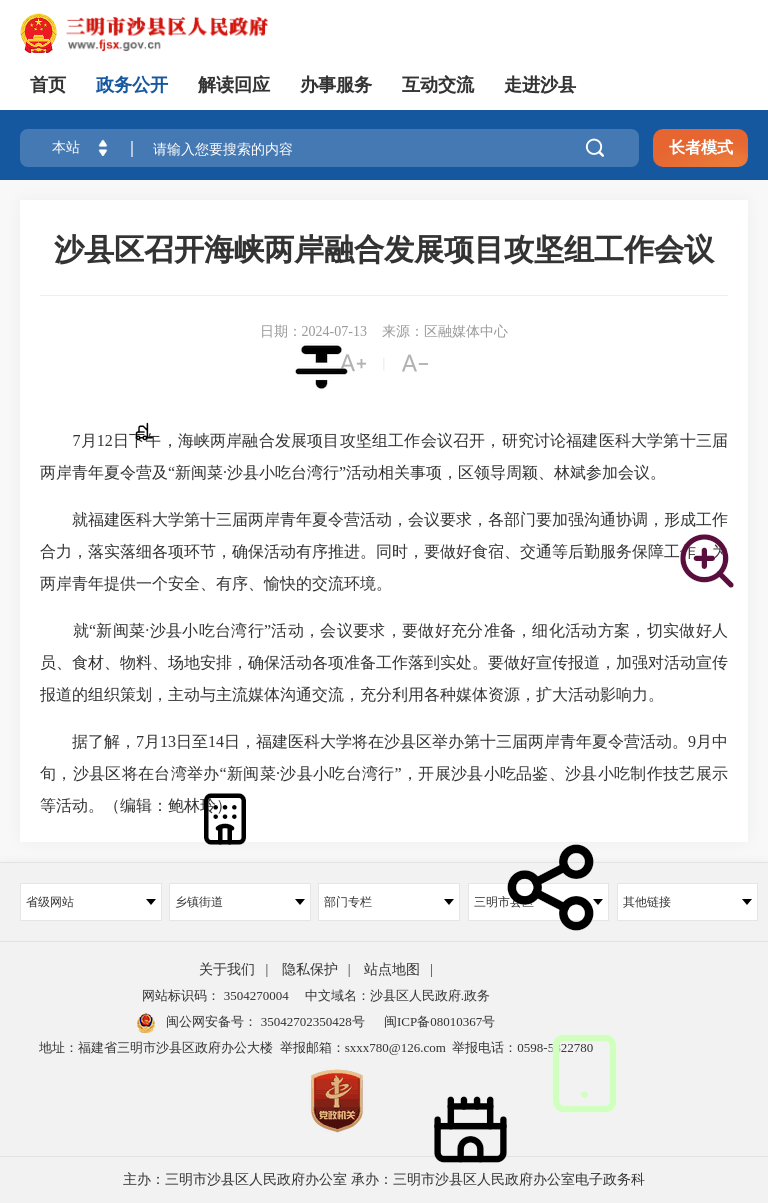 Image resolution: width=768 pixels, height=1203 pixels. What do you see at coordinates (225, 819) in the screenshot?
I see `find nearby hotels or accommodations` at bounding box center [225, 819].